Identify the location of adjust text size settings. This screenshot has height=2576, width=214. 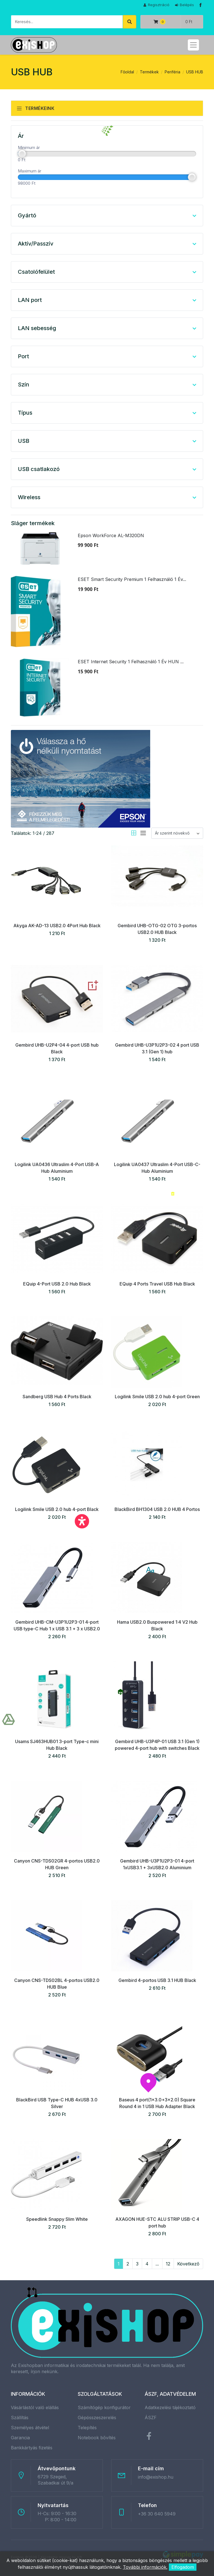
(150, 1570).